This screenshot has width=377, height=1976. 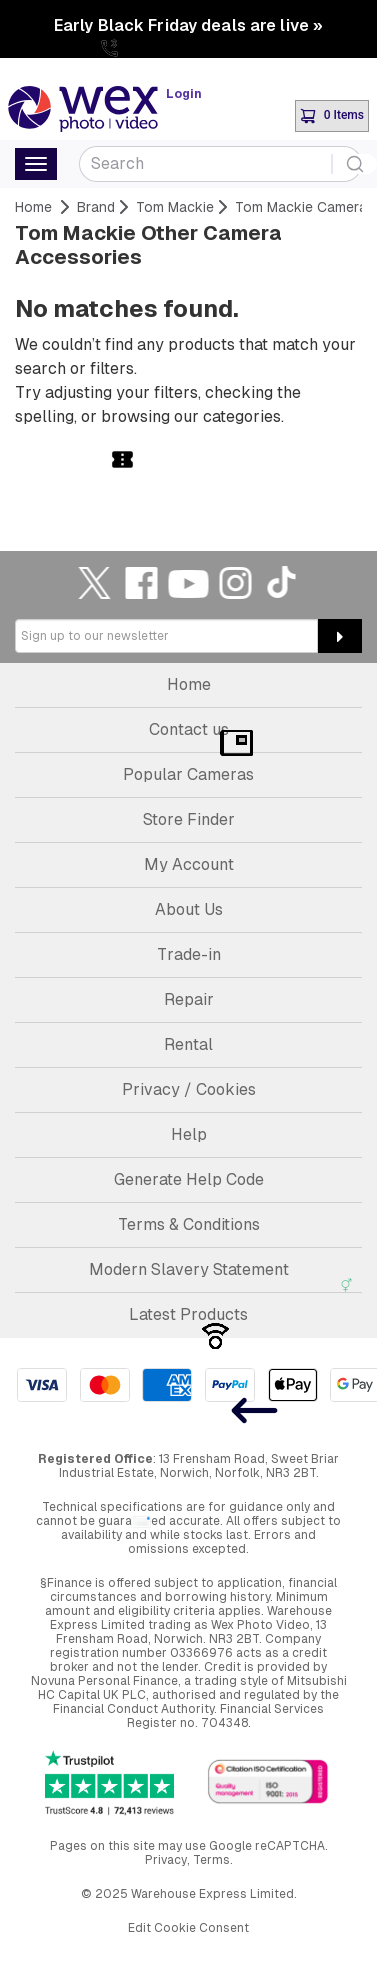 I want to click on go back to the previous page, so click(x=254, y=1410).